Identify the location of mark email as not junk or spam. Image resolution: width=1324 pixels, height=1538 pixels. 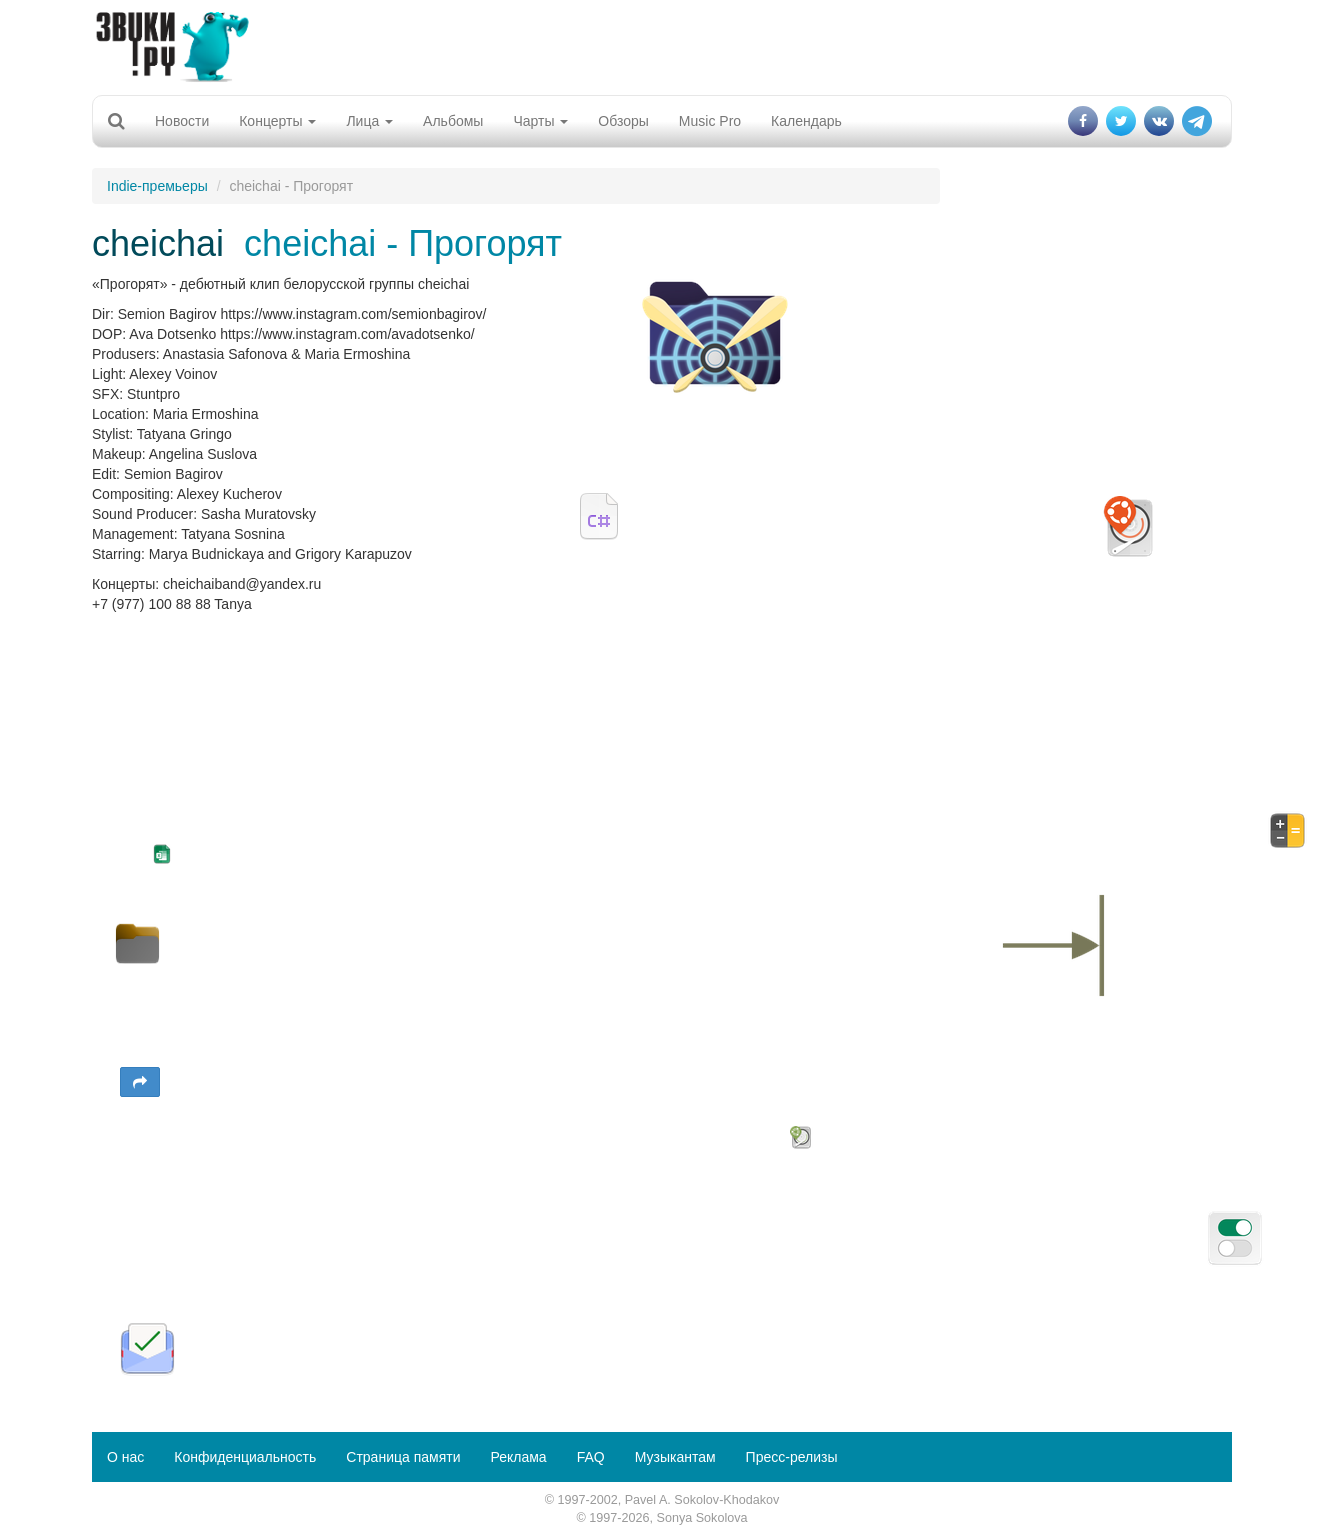
(147, 1349).